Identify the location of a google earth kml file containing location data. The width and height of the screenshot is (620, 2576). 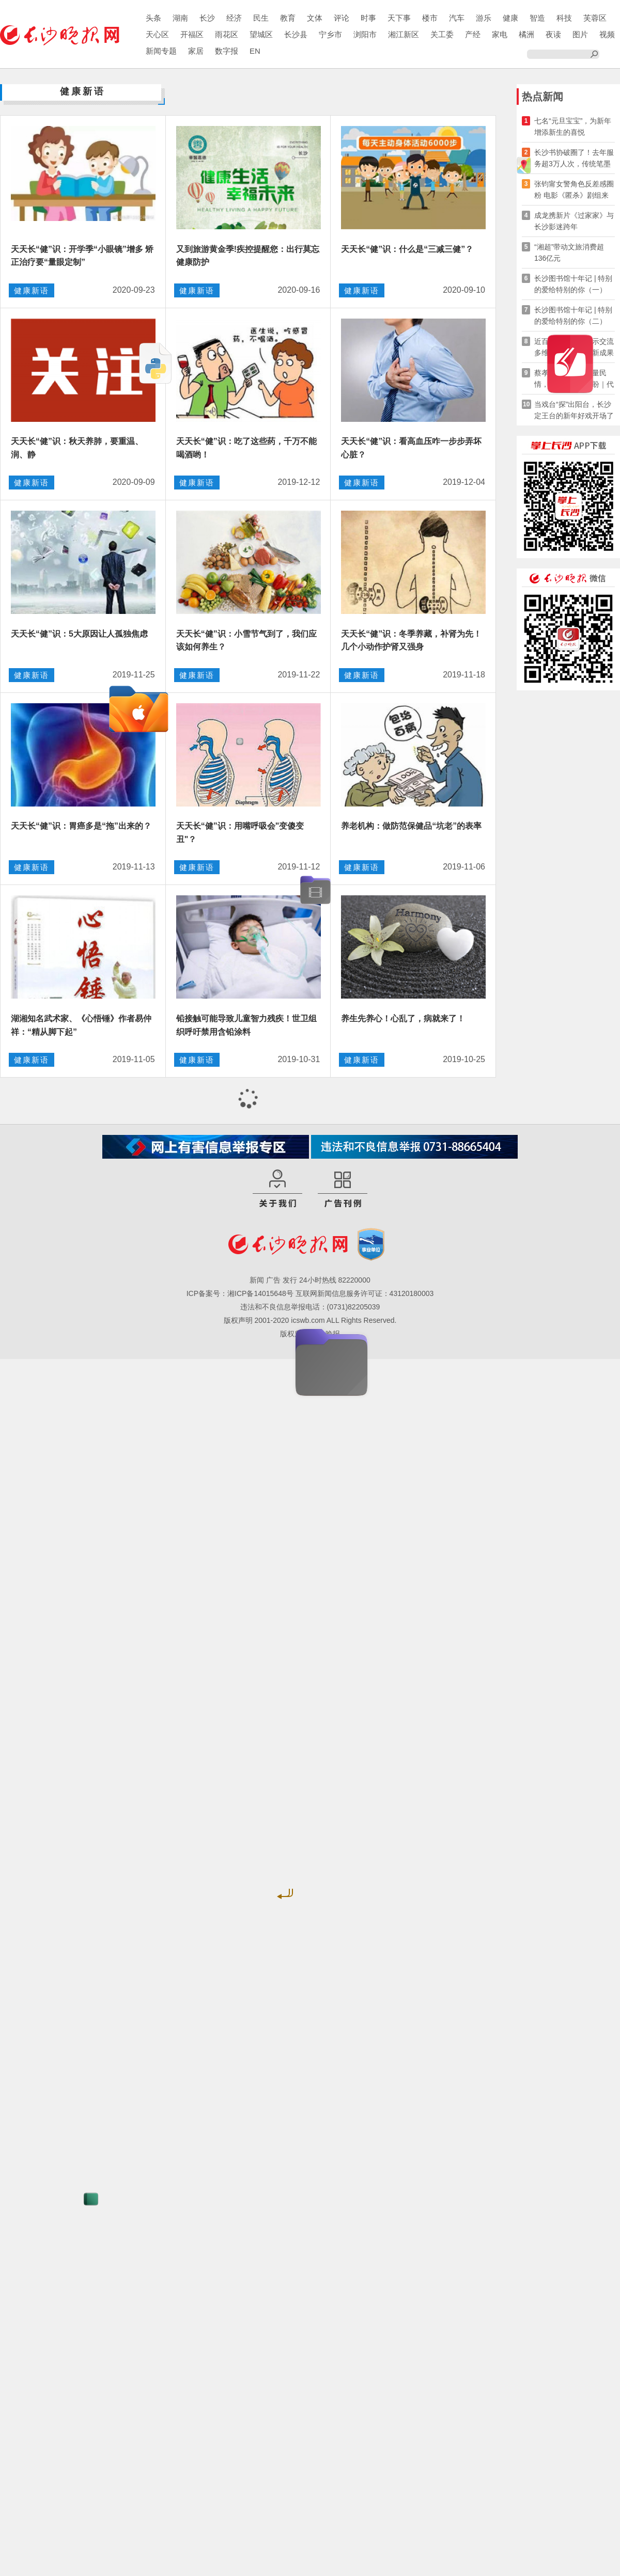
(524, 165).